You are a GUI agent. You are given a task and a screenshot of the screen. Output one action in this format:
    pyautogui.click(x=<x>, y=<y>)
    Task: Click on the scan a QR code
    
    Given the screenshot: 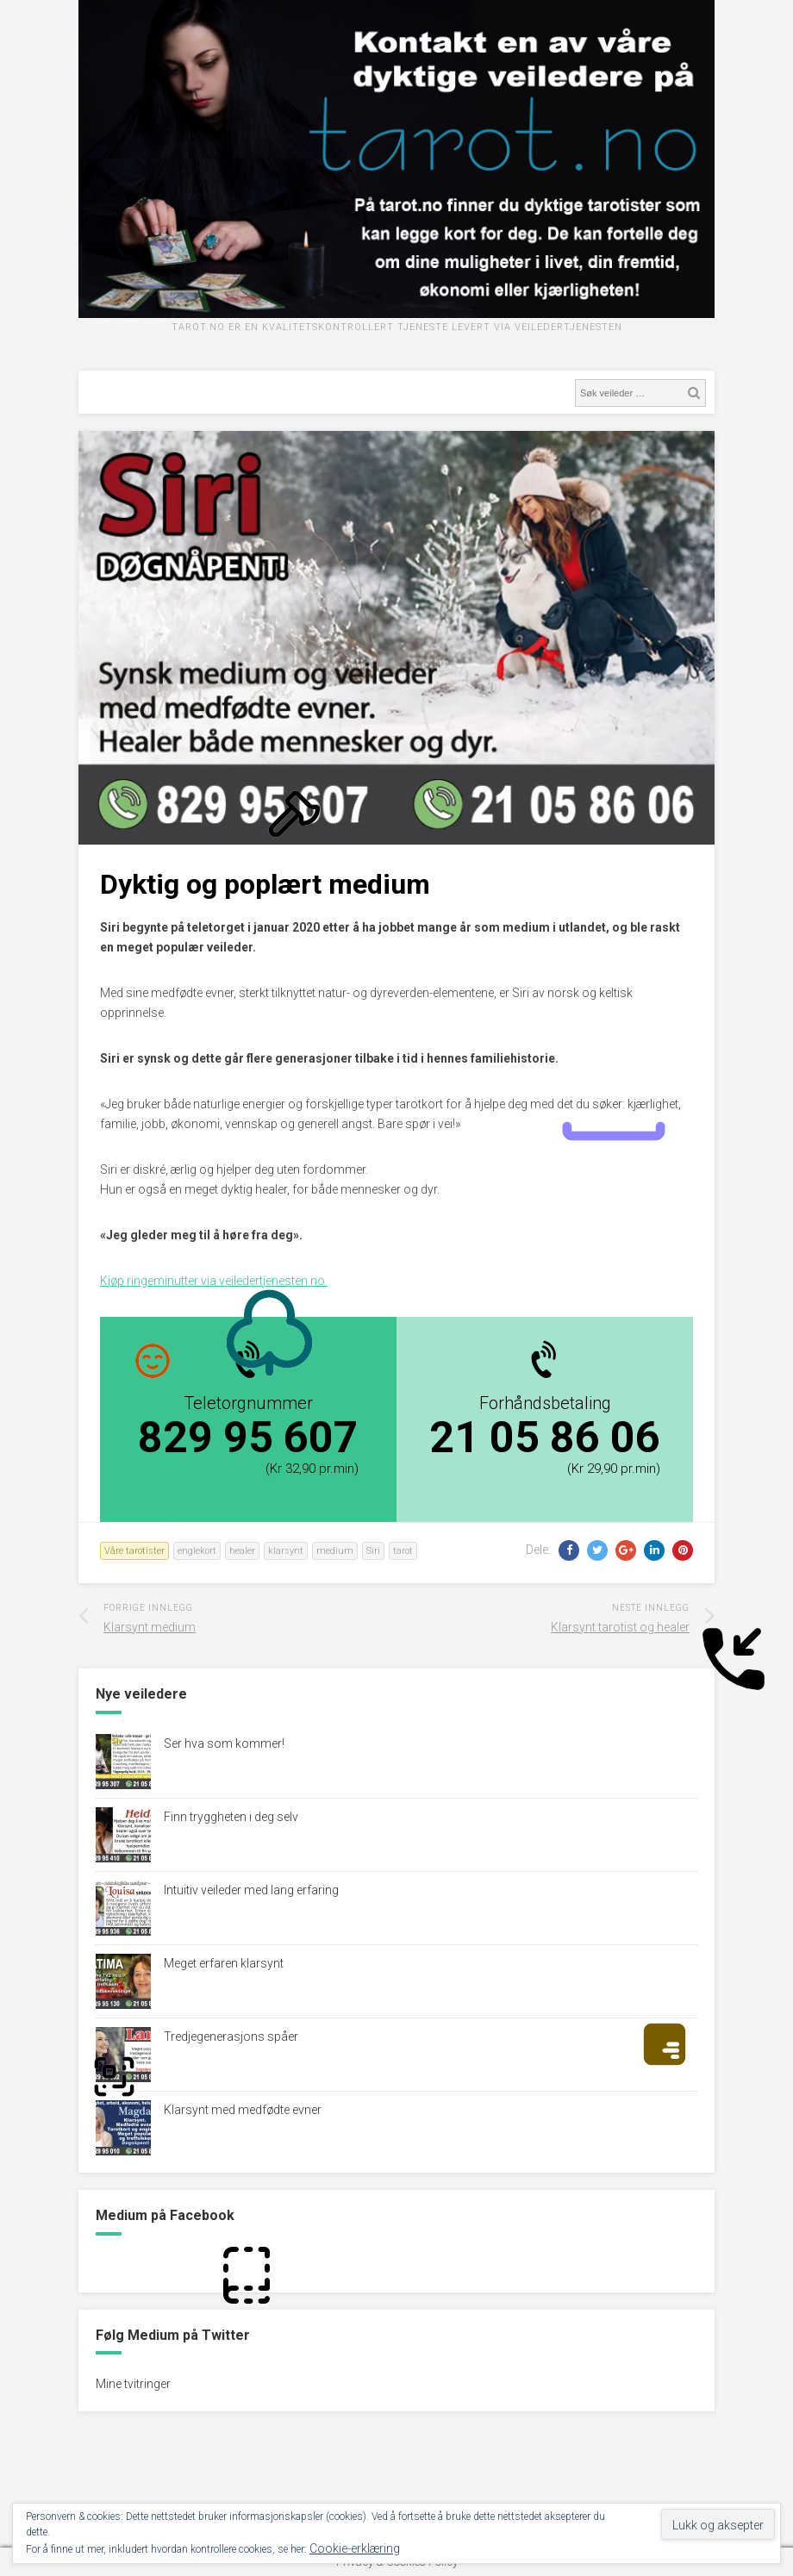 What is the action you would take?
    pyautogui.click(x=114, y=2076)
    